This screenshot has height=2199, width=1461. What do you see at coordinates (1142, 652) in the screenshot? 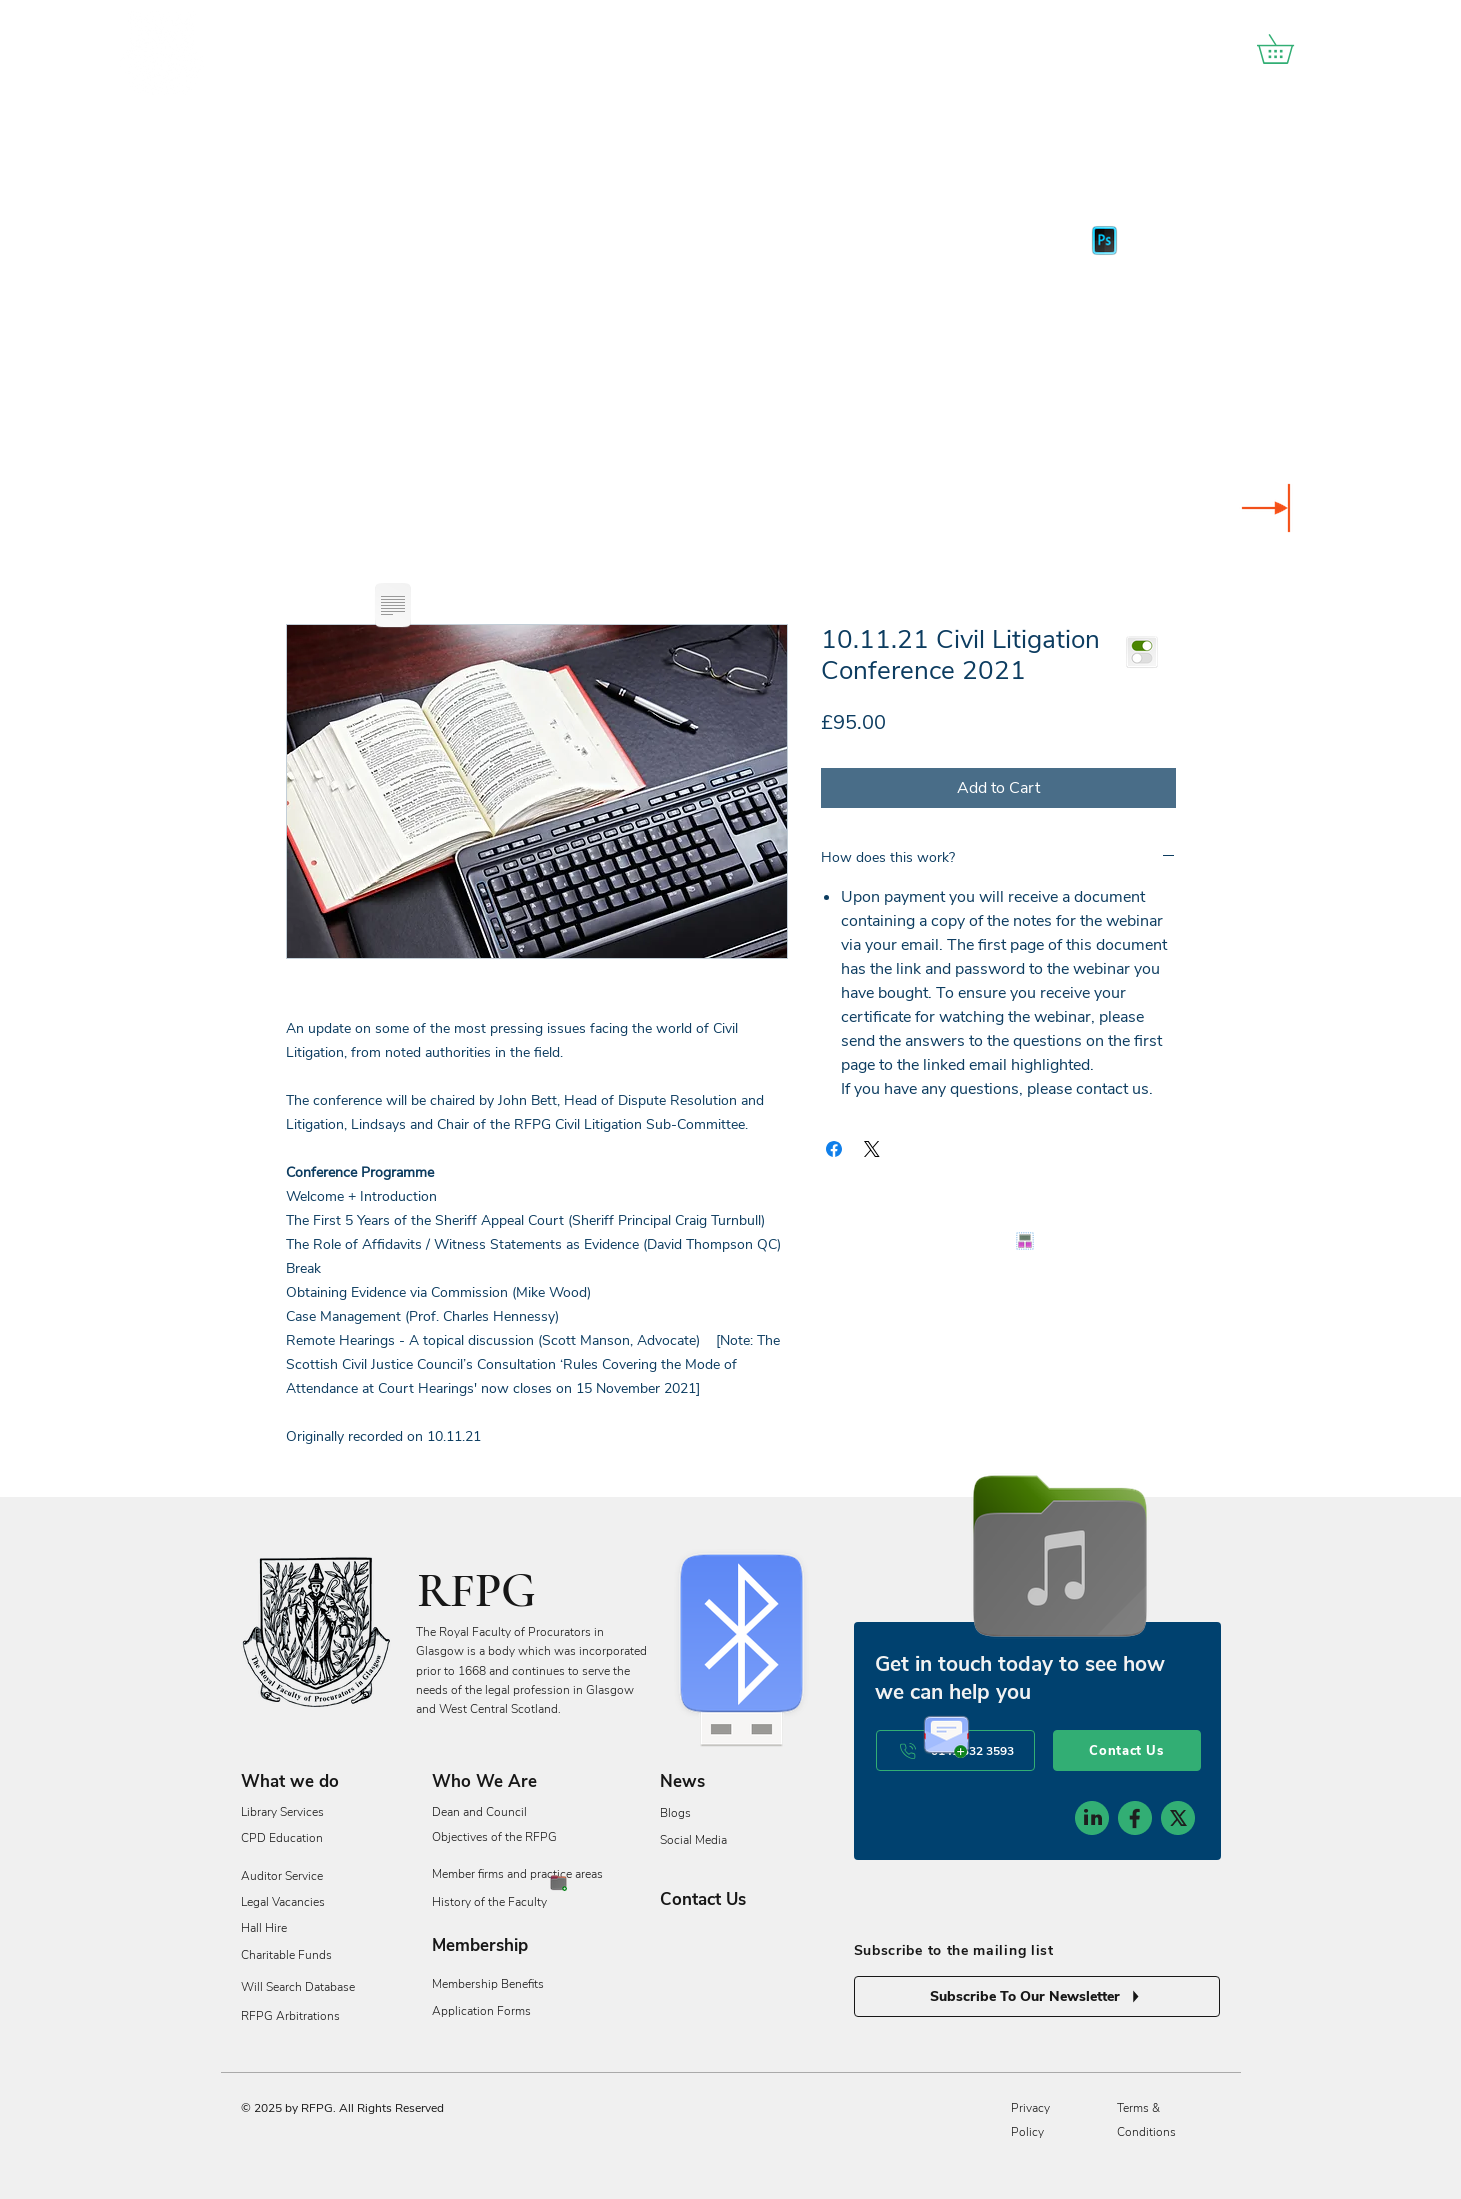
I see `open system settings or preferences` at bounding box center [1142, 652].